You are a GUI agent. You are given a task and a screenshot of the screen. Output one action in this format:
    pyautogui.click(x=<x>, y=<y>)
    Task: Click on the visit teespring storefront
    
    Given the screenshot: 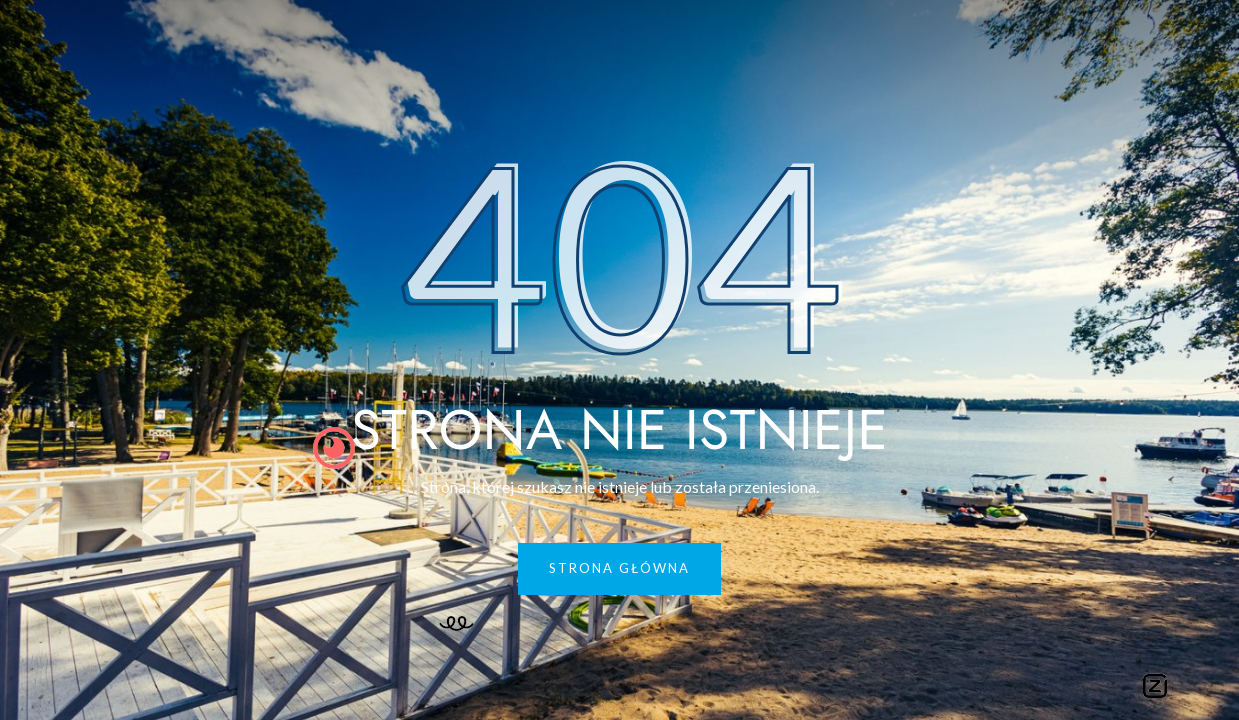 What is the action you would take?
    pyautogui.click(x=456, y=623)
    